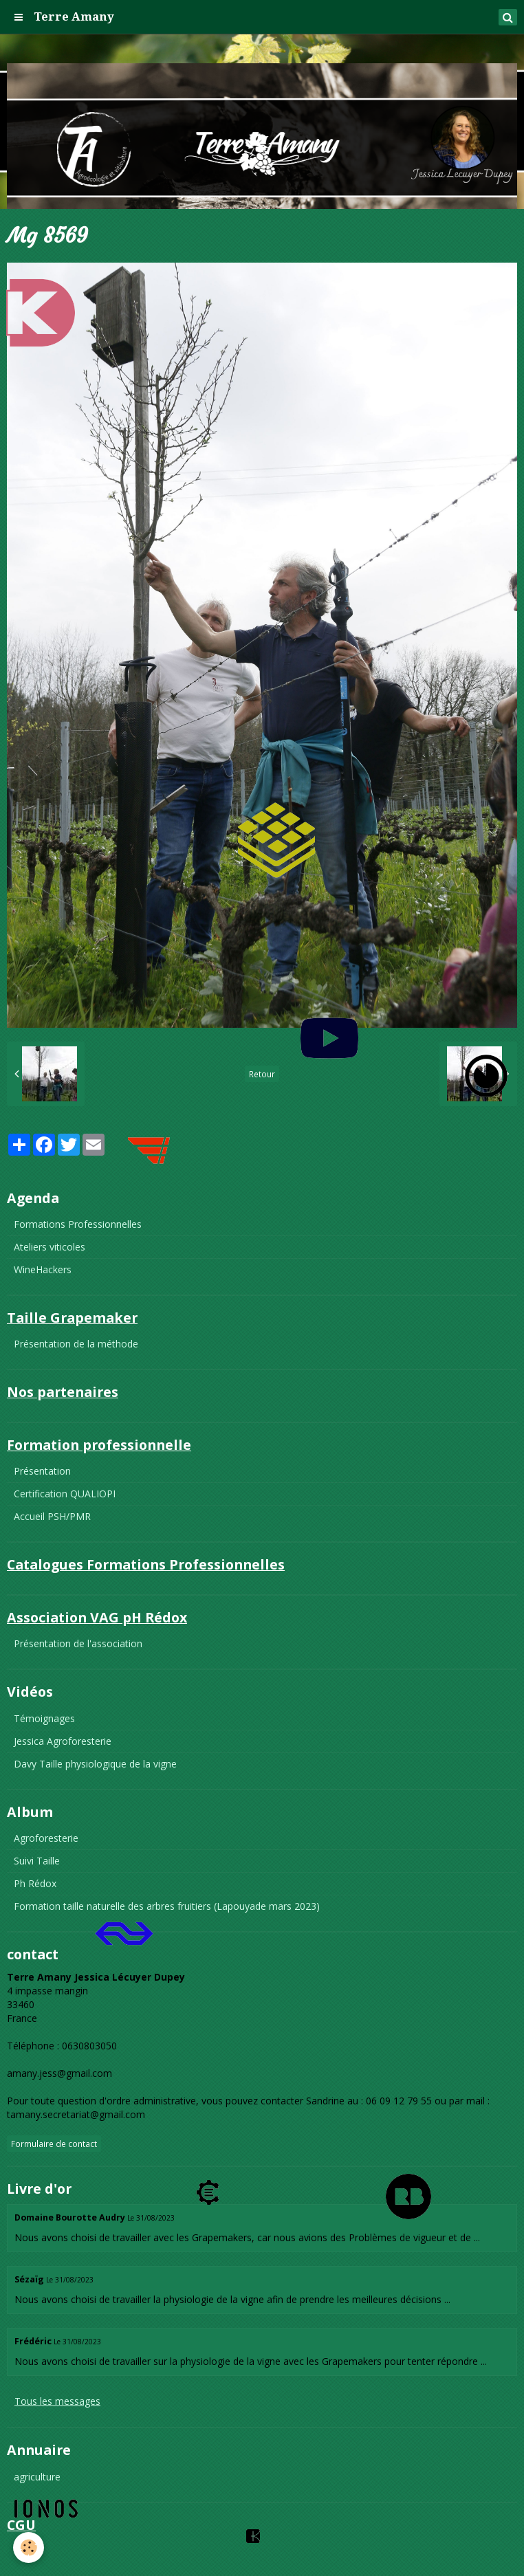  I want to click on ionos web hosting and cloud services logo, so click(46, 2509).